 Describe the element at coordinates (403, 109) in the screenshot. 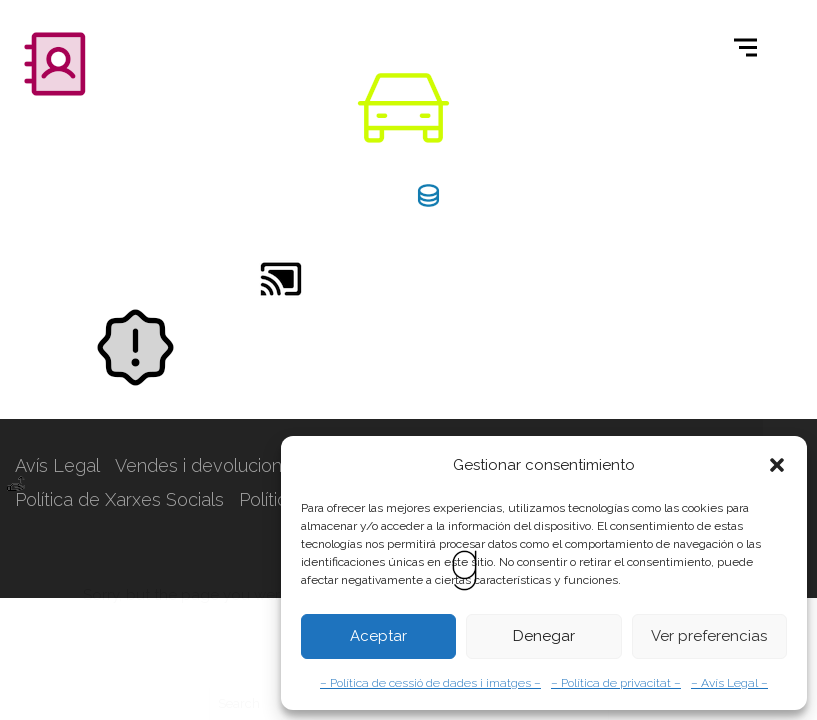

I see `access vehicle or transportation options` at that location.